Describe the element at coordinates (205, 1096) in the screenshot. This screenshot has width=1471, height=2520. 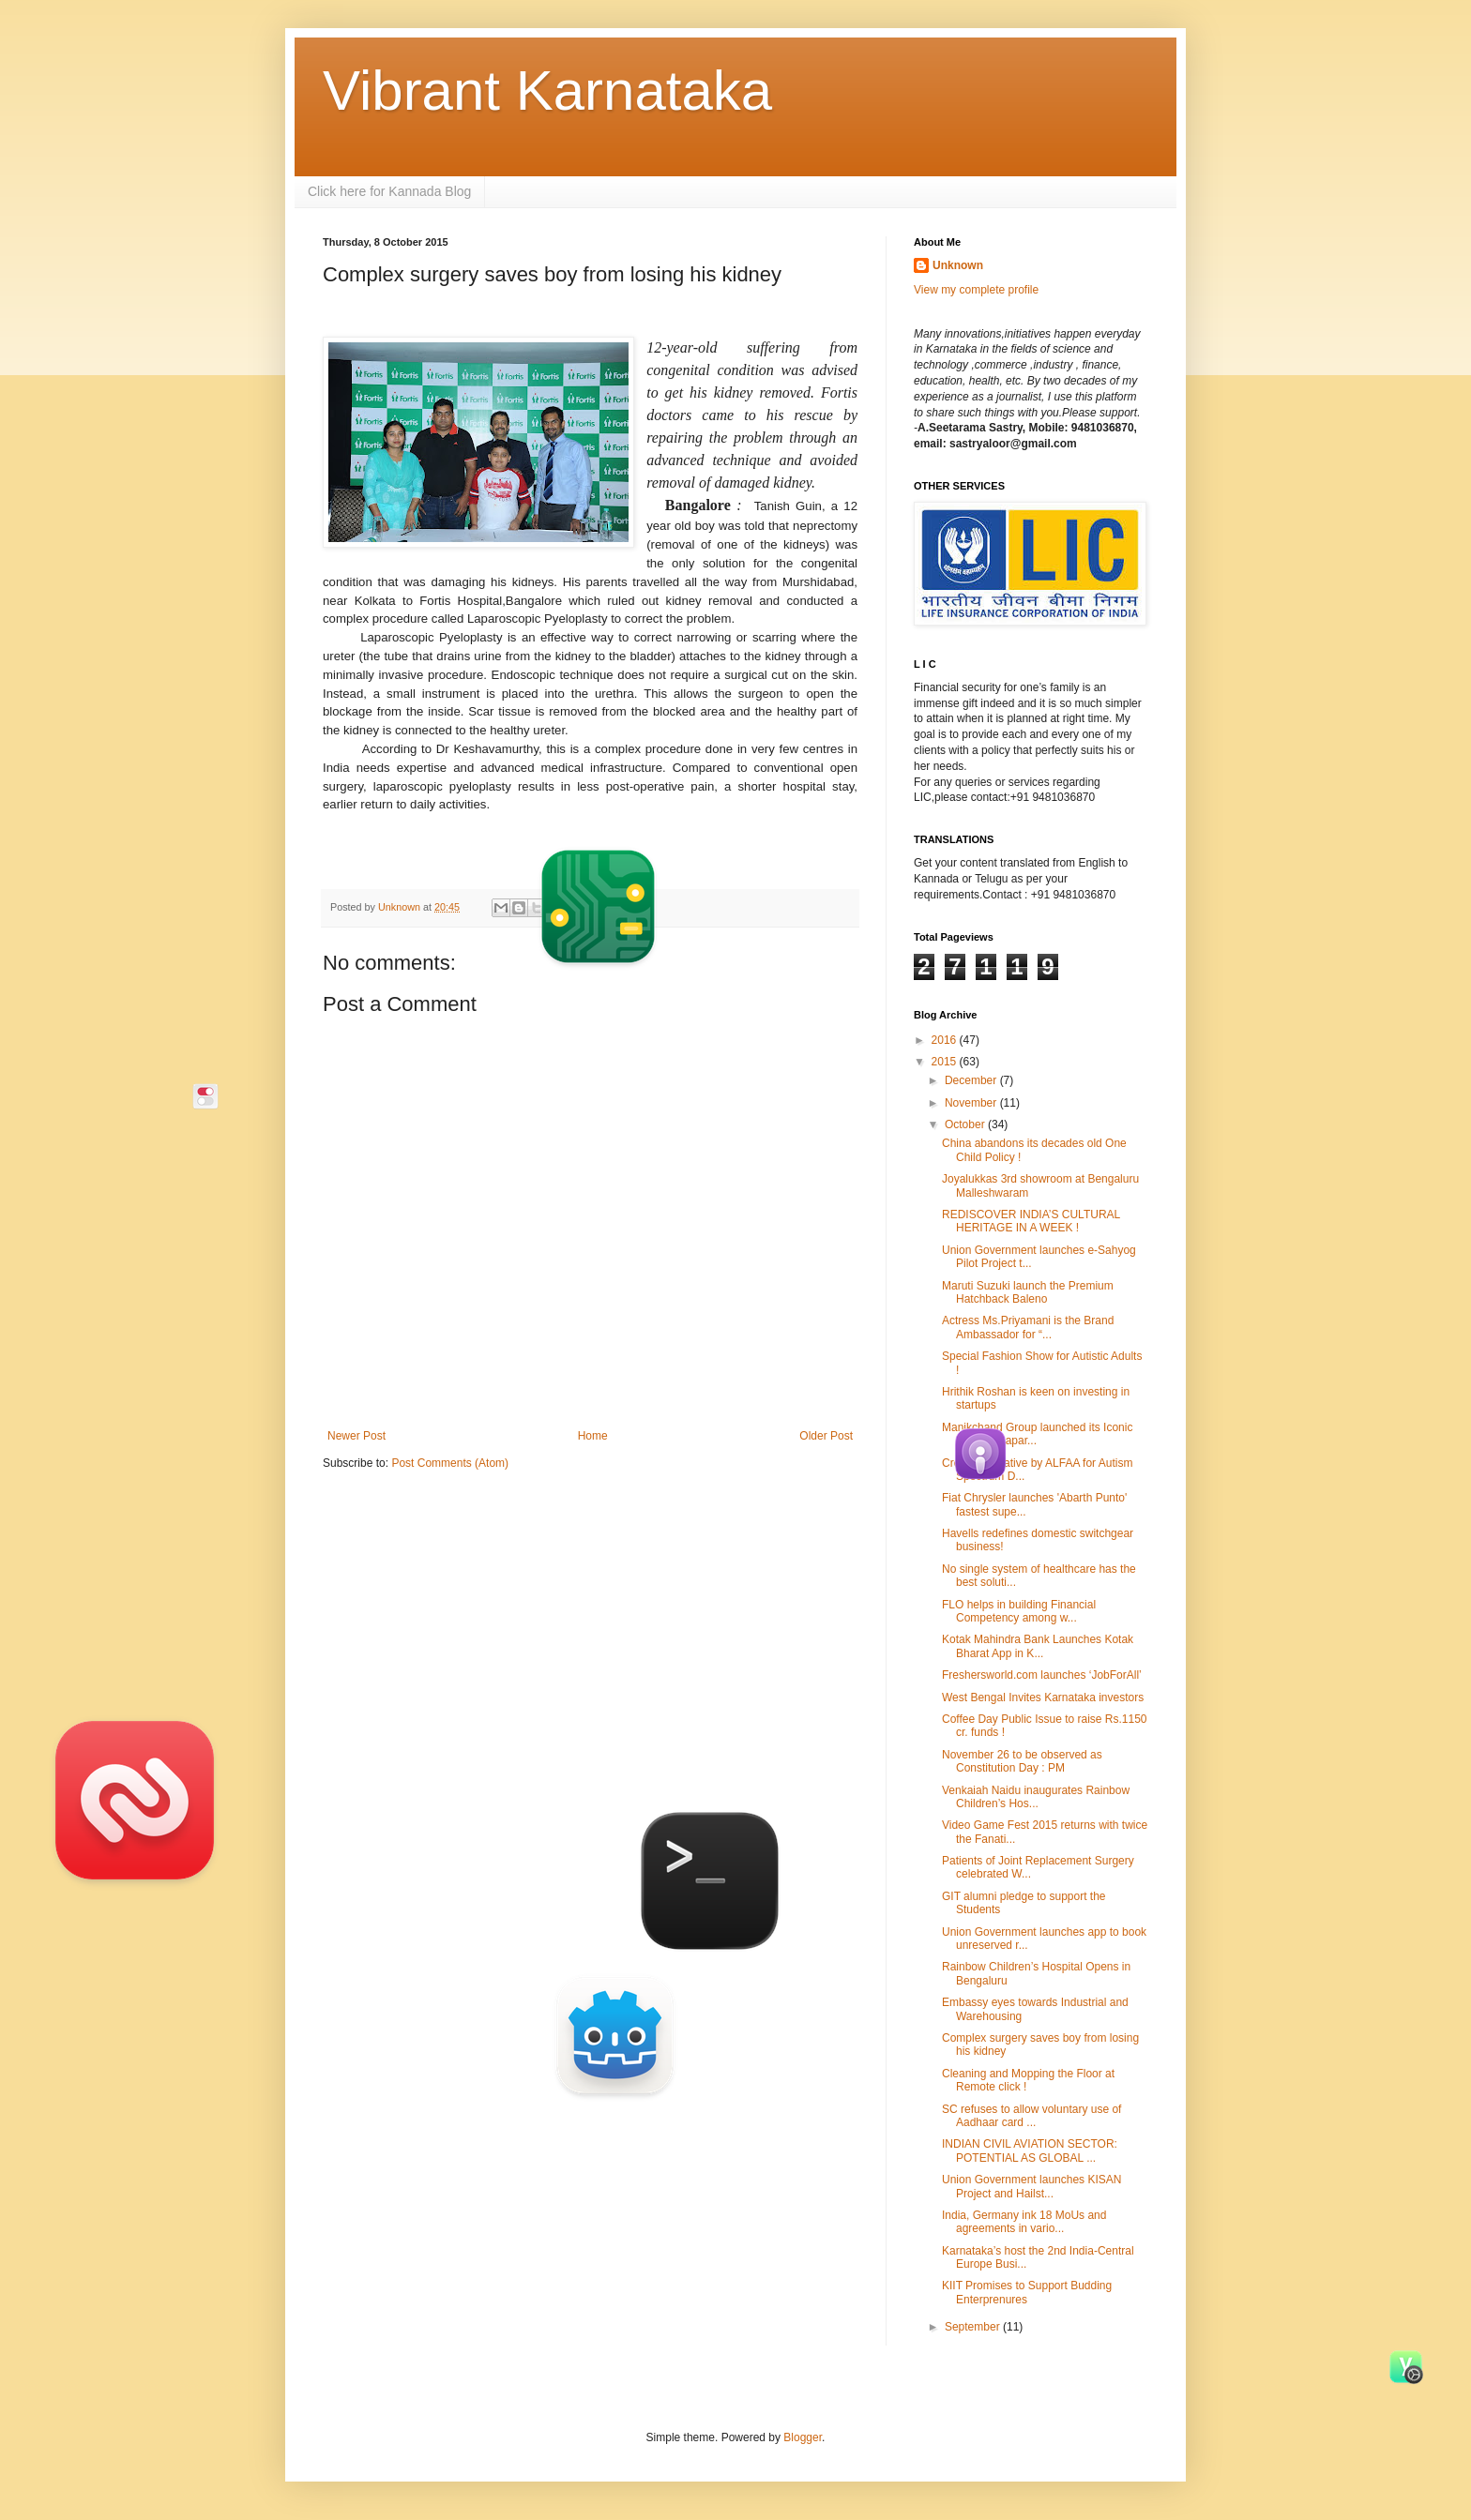
I see `open gnome tweaks settings` at that location.